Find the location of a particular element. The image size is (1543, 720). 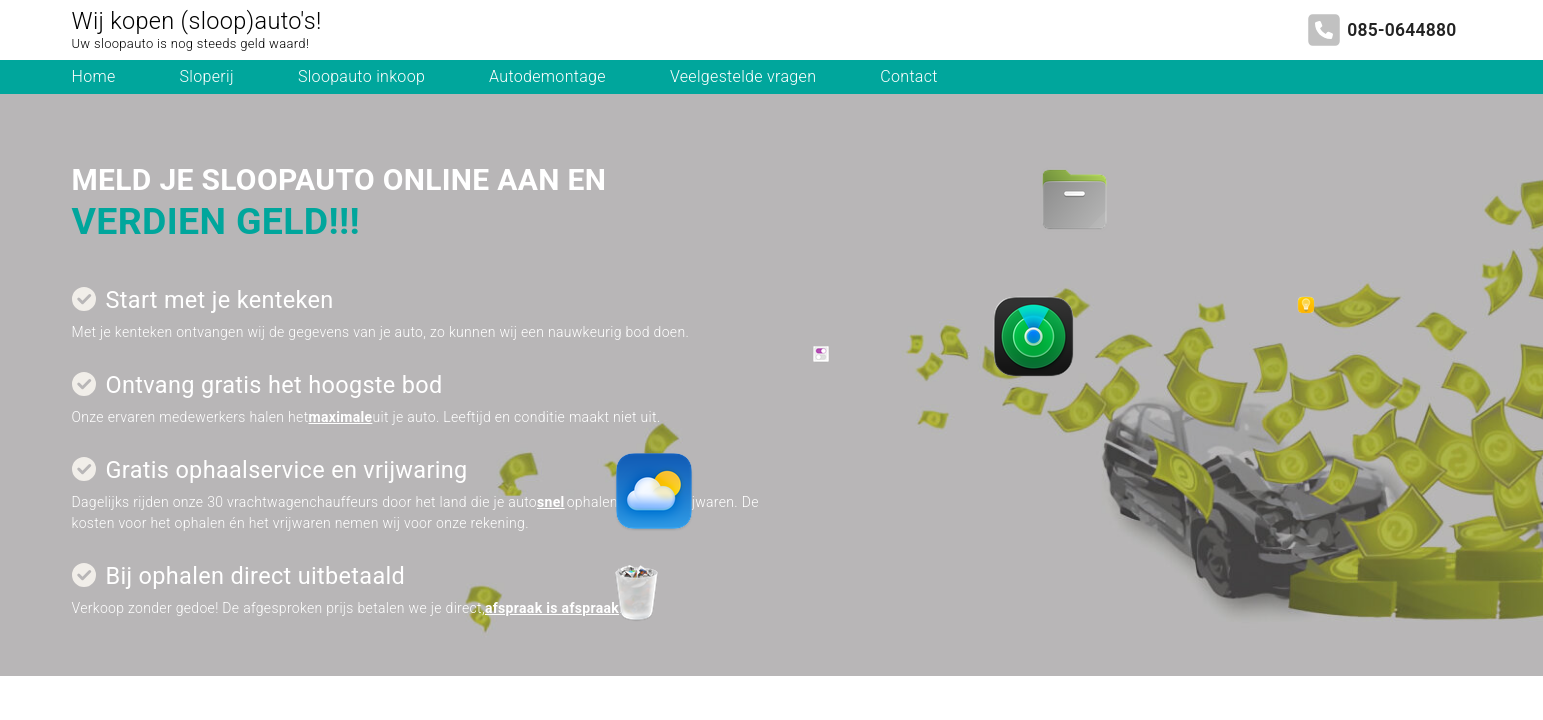

open the file manager application is located at coordinates (1074, 199).